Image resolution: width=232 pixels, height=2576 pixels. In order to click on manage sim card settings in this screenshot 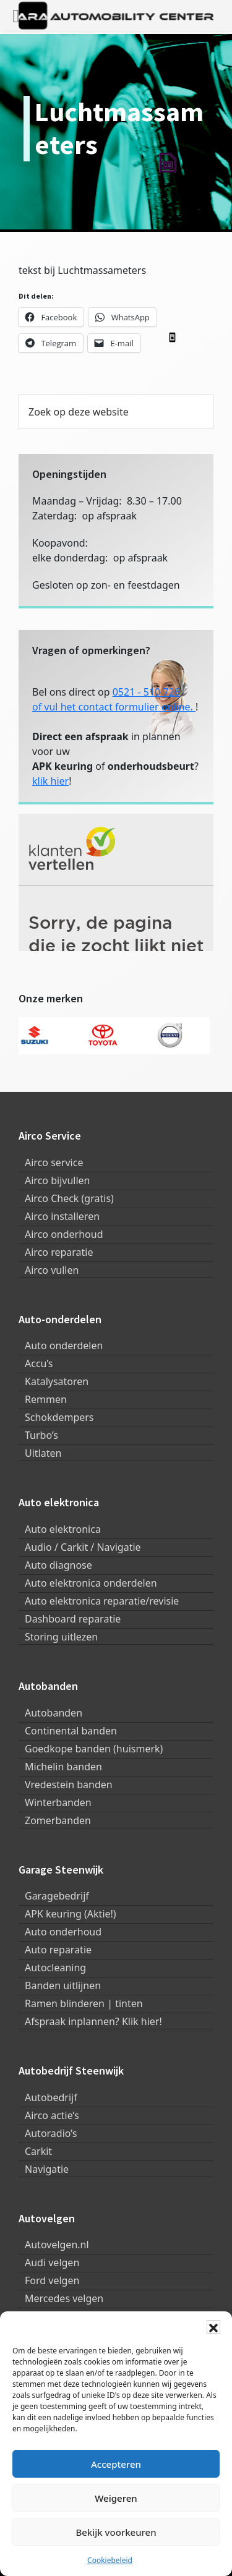, I will do `click(168, 163)`.